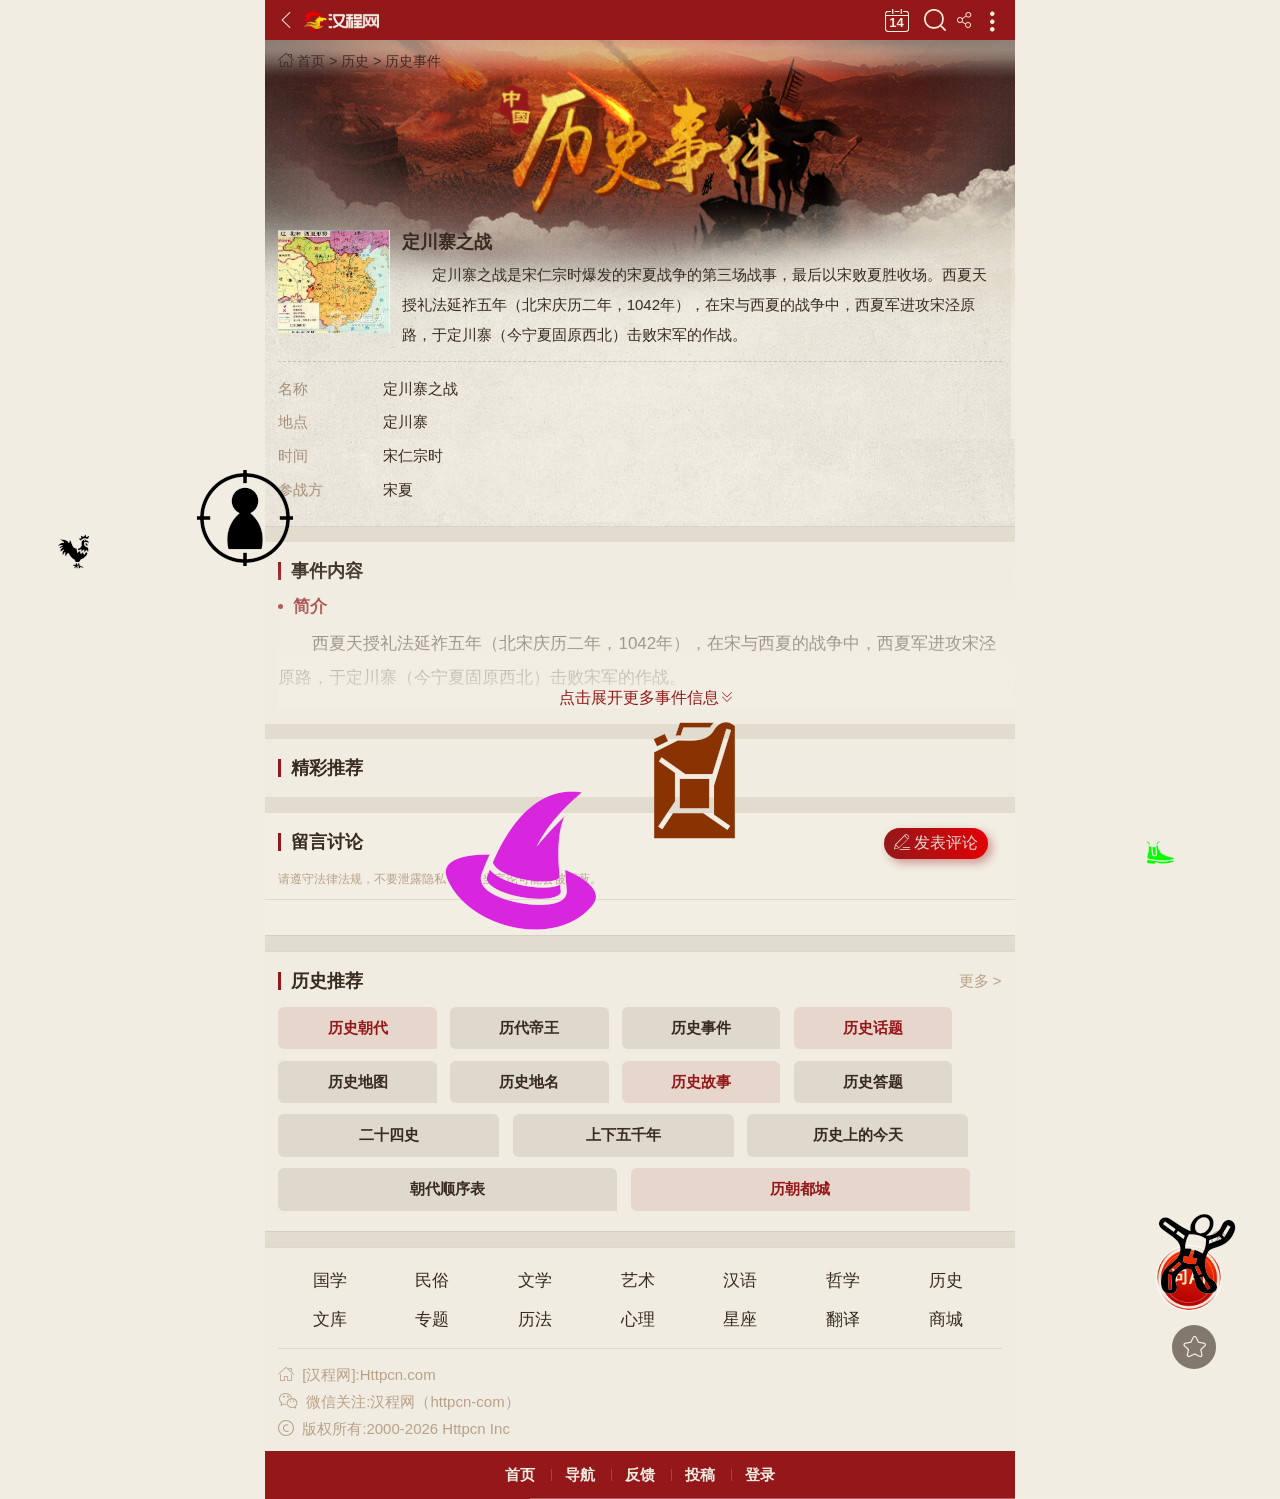  What do you see at coordinates (1160, 851) in the screenshot?
I see `browse footwear or boot options` at bounding box center [1160, 851].